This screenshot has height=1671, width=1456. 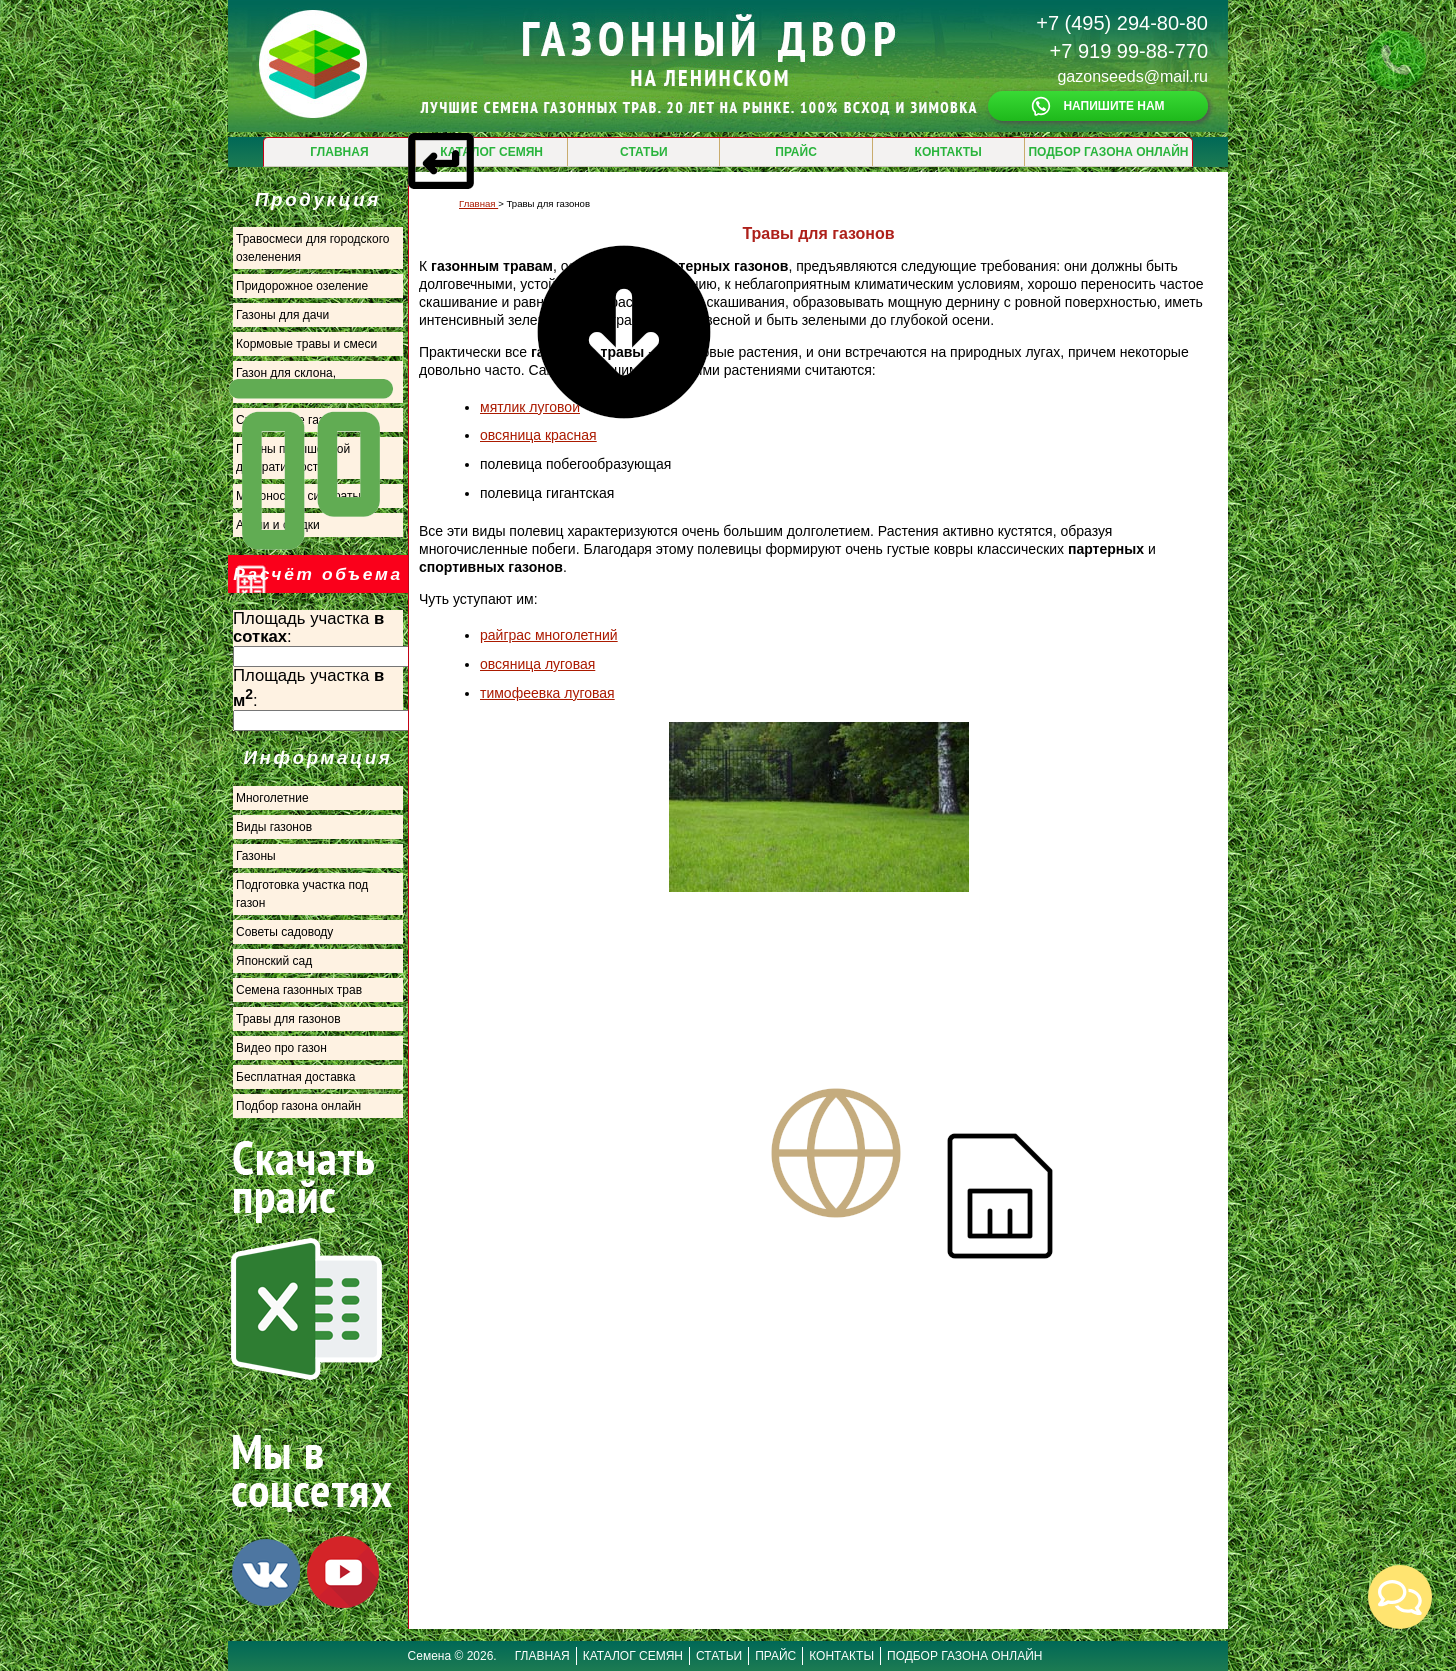 I want to click on manage sim card settings, so click(x=1000, y=1196).